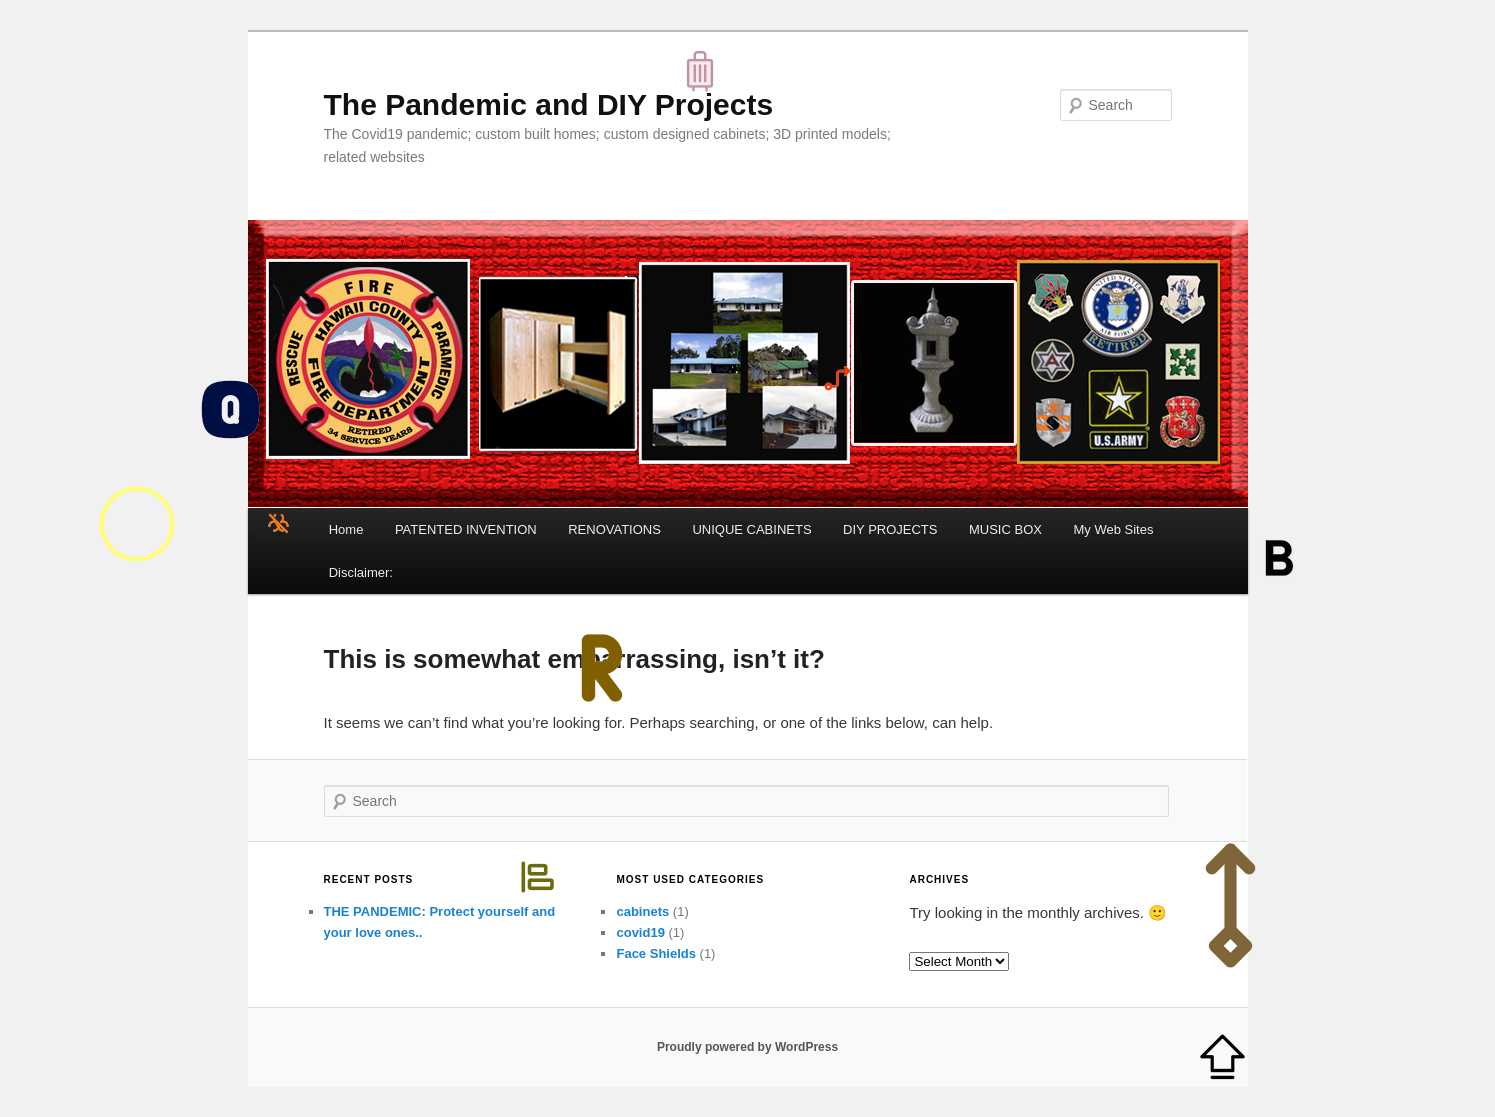 The image size is (1495, 1117). I want to click on indicates biohazard warning is disabled, so click(278, 523).